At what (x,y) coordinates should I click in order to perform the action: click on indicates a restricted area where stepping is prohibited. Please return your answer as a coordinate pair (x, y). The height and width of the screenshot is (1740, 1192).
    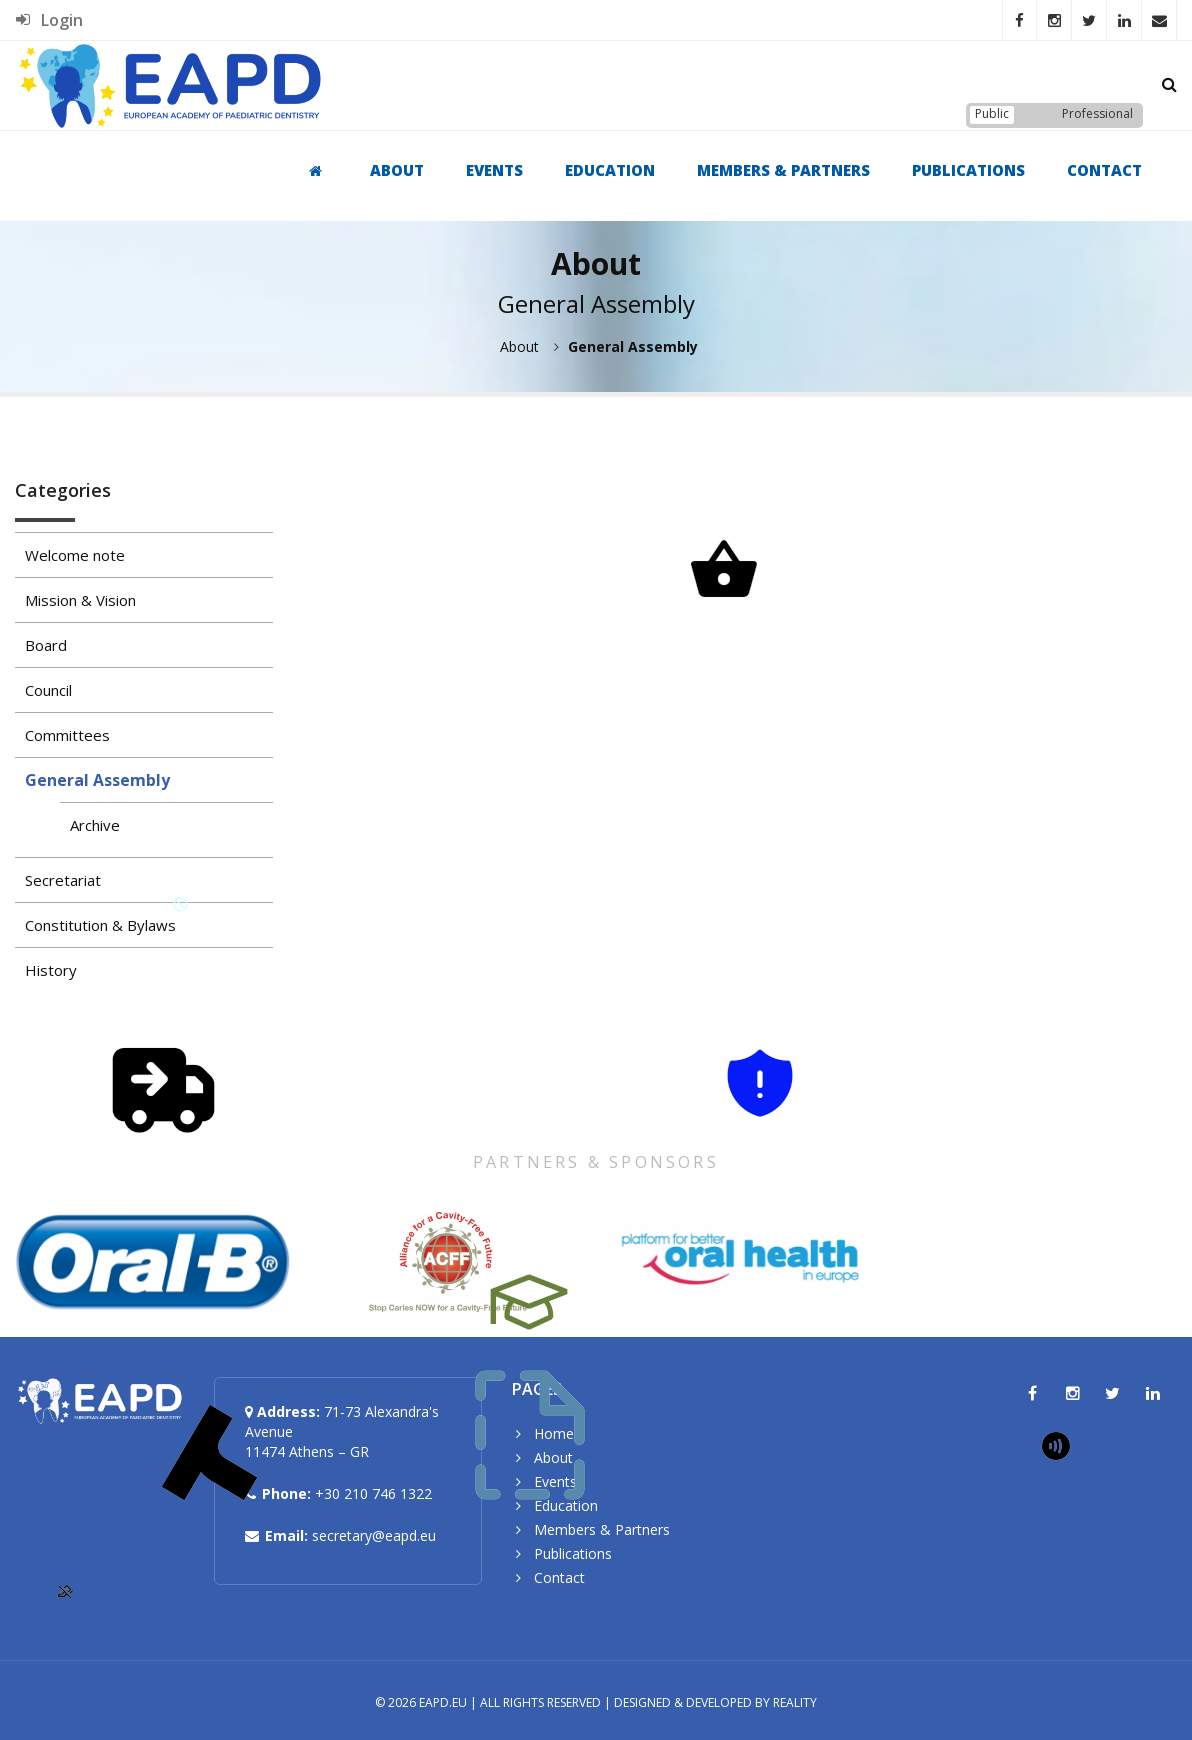
    Looking at the image, I should click on (65, 1591).